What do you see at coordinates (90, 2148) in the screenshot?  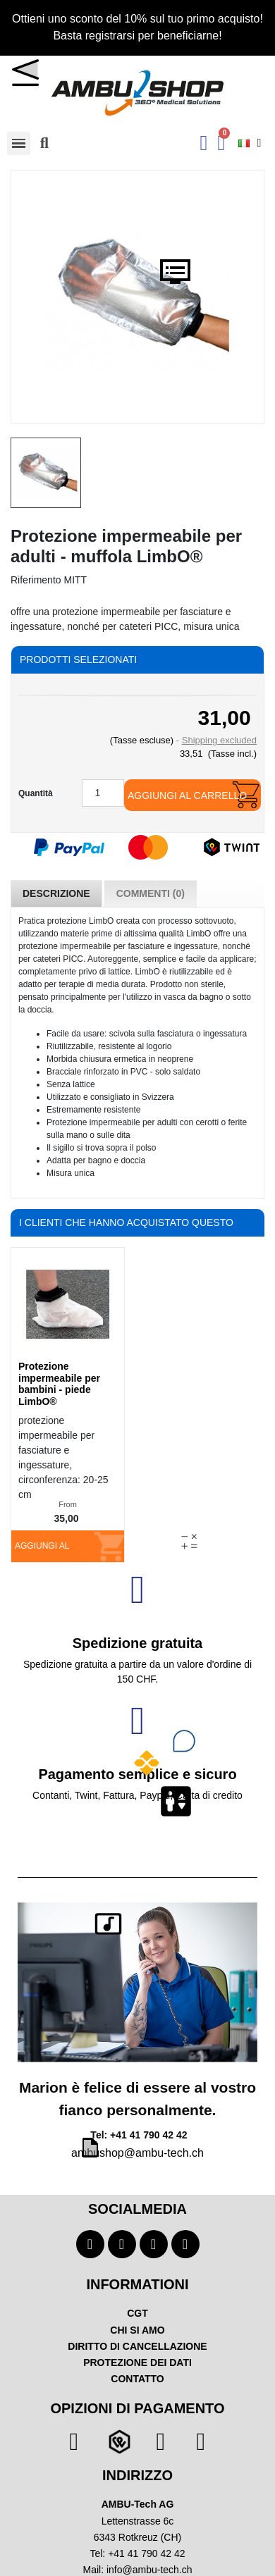 I see `insert or attach a file` at bounding box center [90, 2148].